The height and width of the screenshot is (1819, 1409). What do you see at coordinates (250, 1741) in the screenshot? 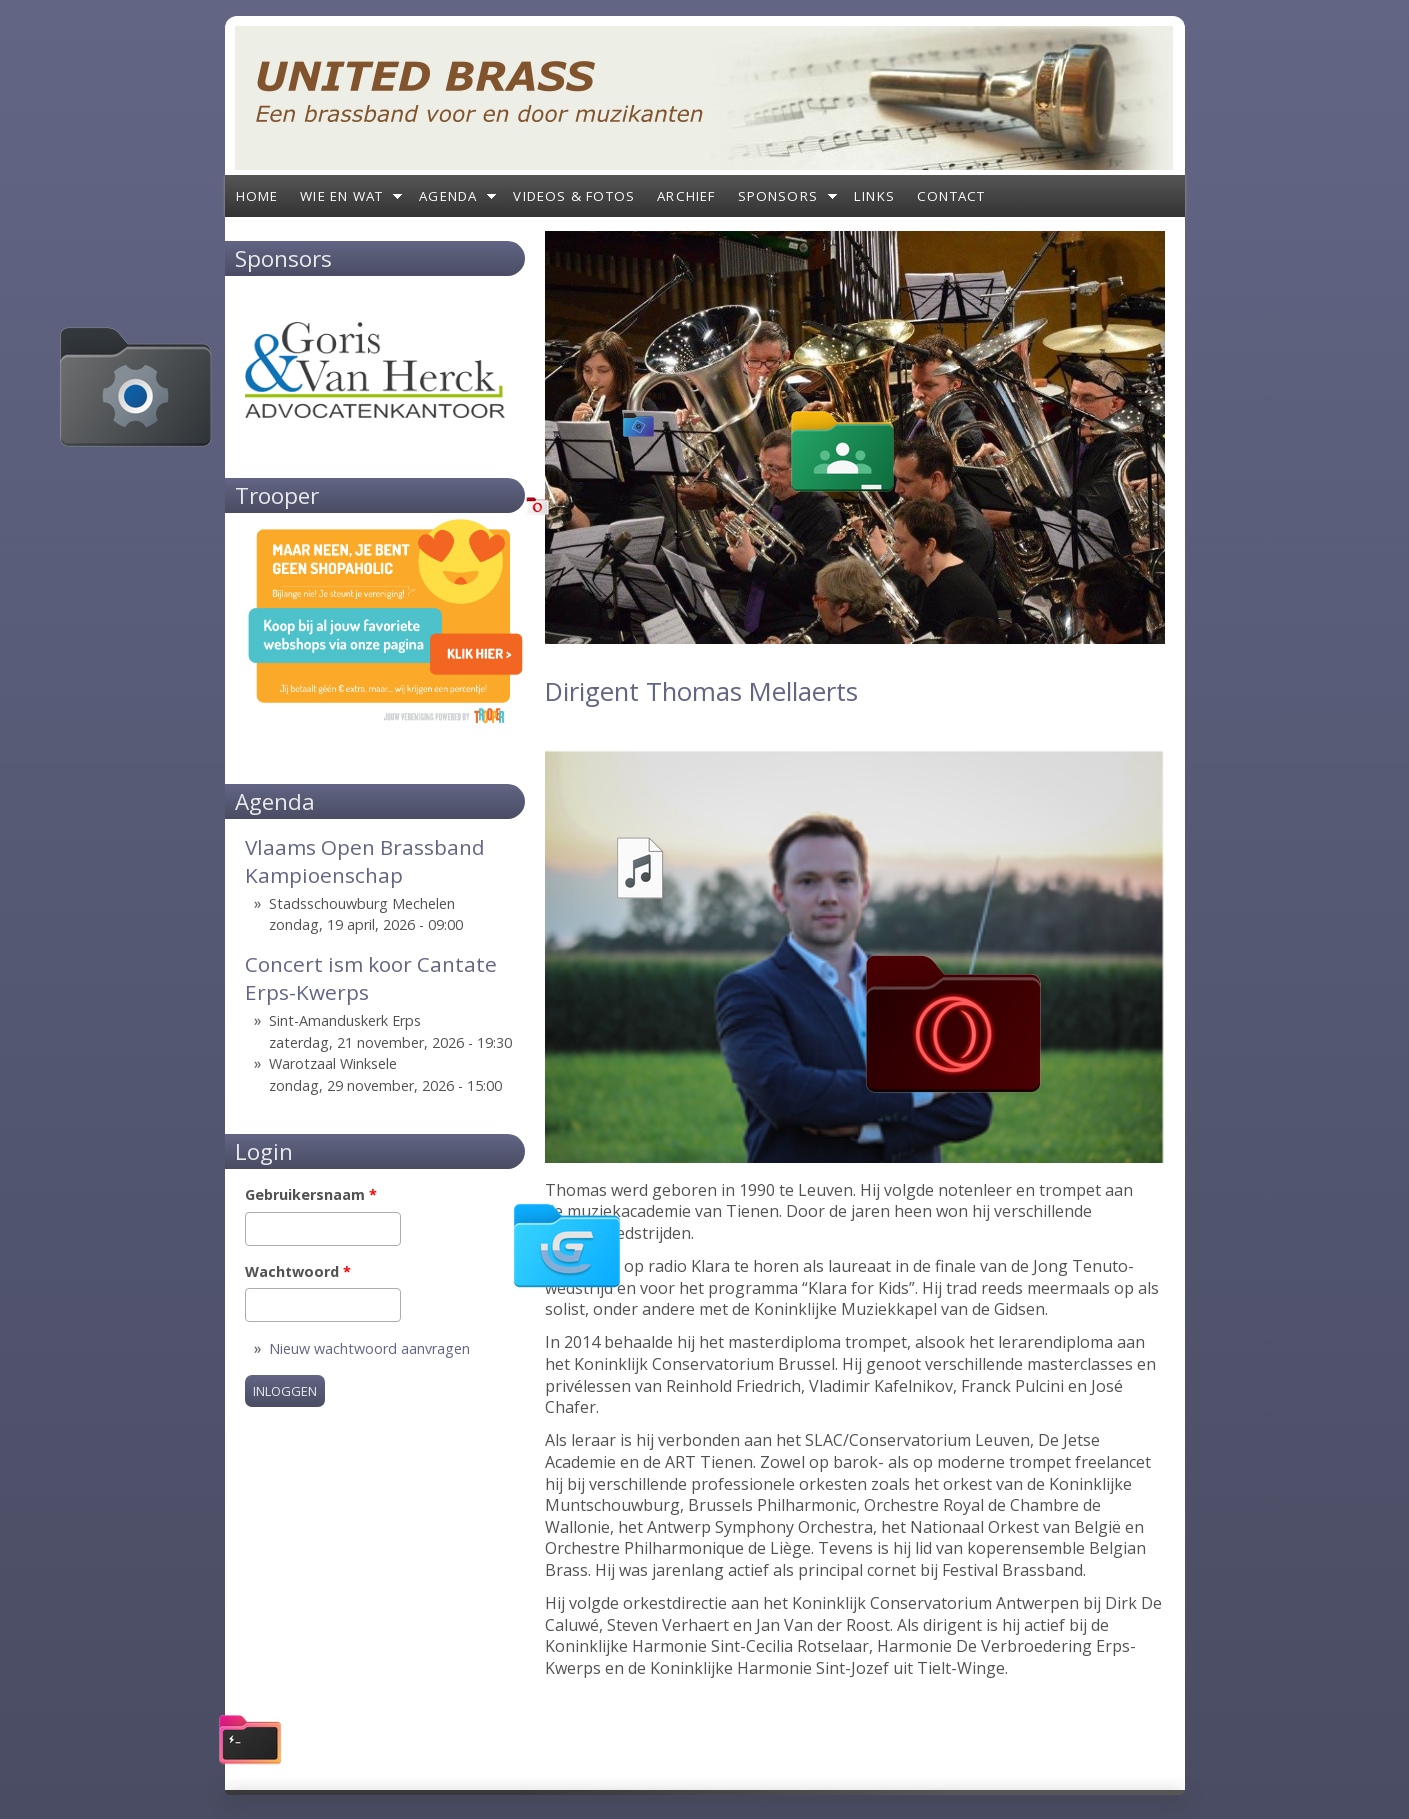
I see `open hyper terminal project folder` at bounding box center [250, 1741].